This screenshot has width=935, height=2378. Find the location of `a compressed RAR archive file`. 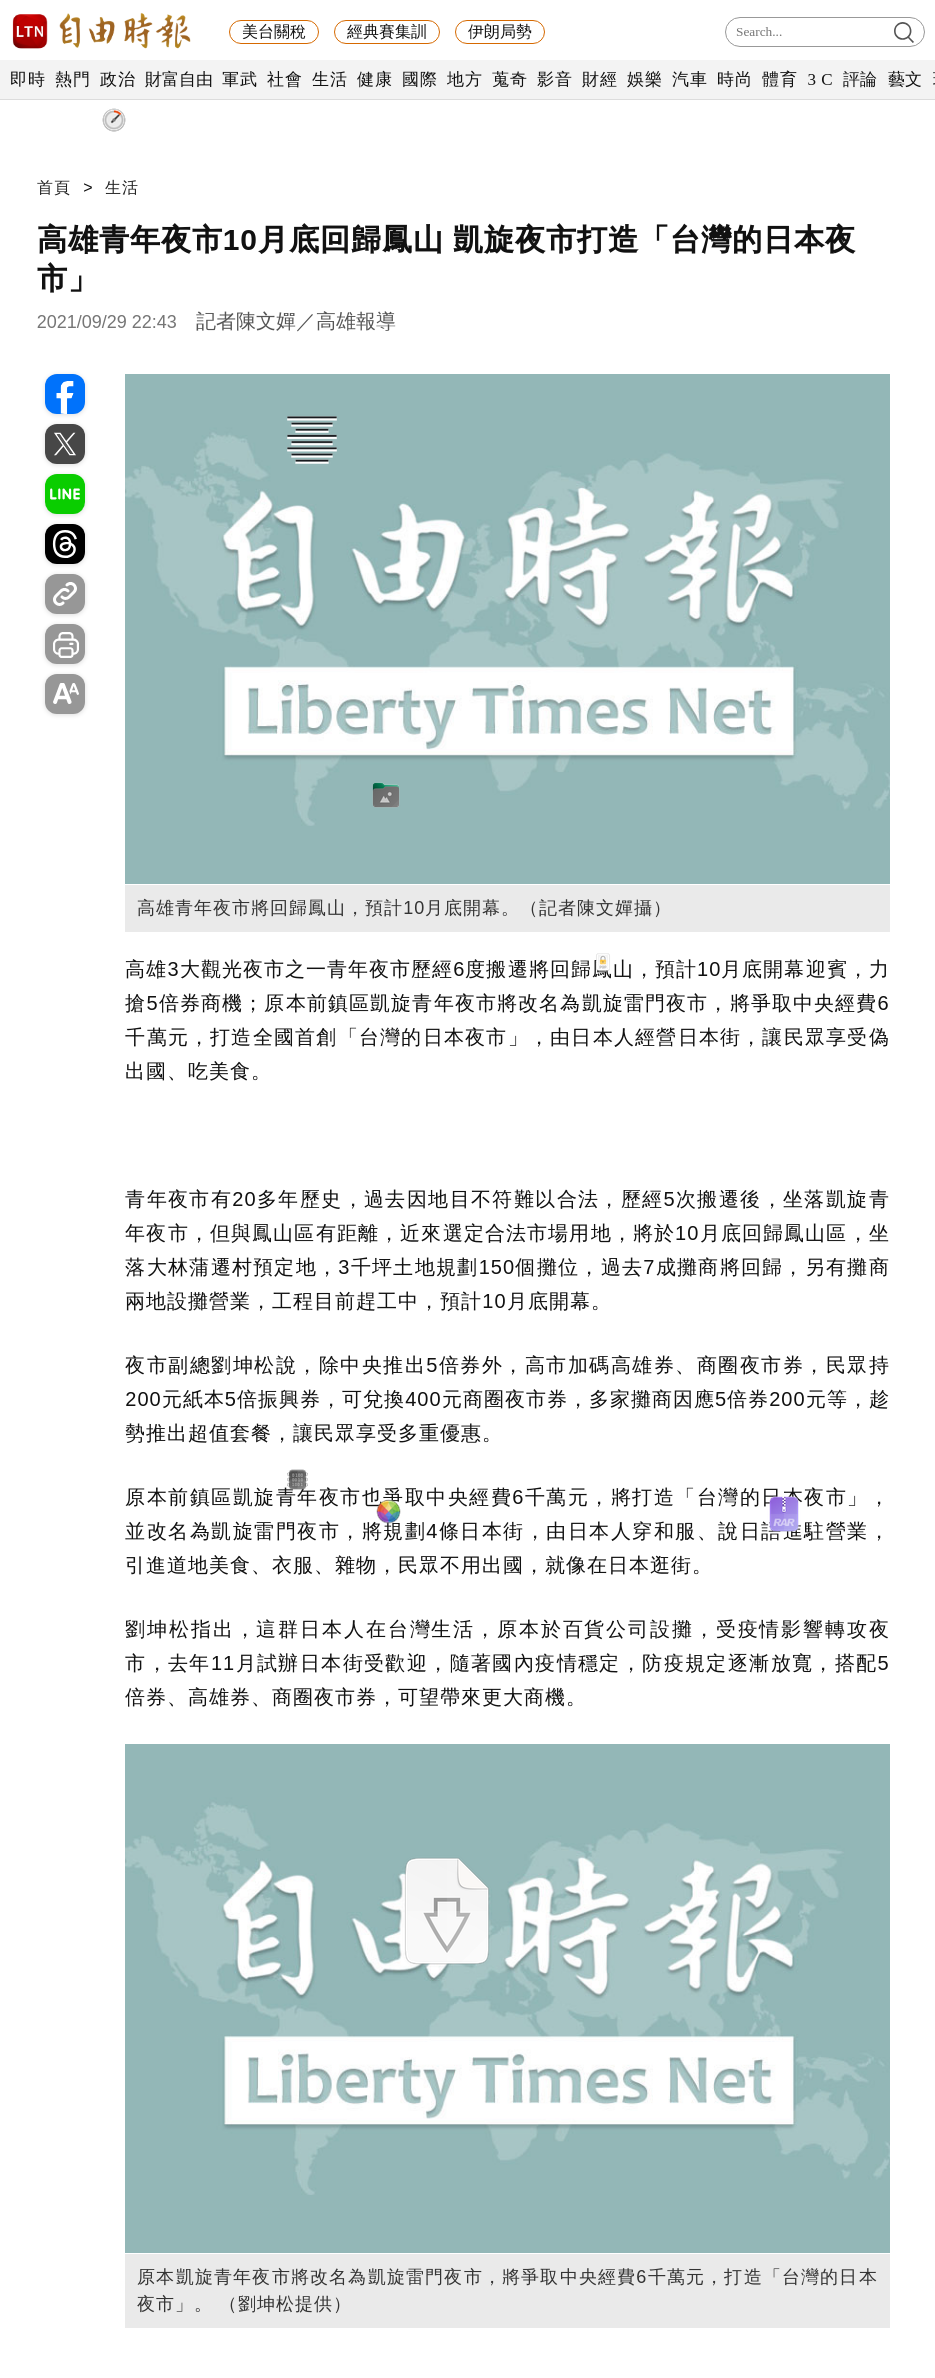

a compressed RAR archive file is located at coordinates (784, 1514).